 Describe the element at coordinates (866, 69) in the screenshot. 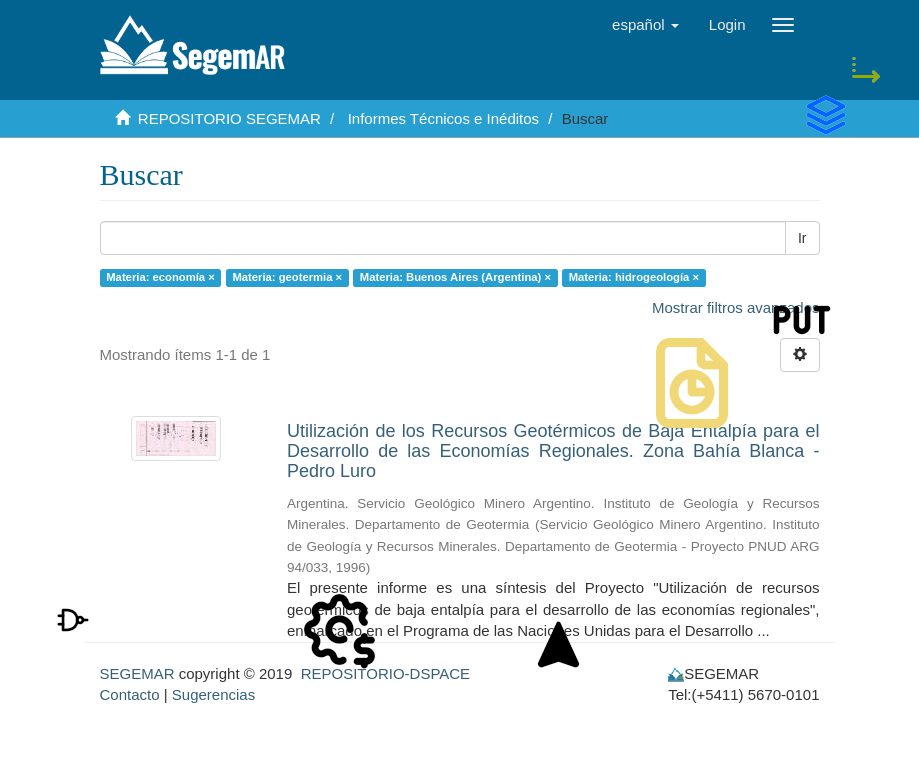

I see `set or view the x-axis in a chart or graph` at that location.